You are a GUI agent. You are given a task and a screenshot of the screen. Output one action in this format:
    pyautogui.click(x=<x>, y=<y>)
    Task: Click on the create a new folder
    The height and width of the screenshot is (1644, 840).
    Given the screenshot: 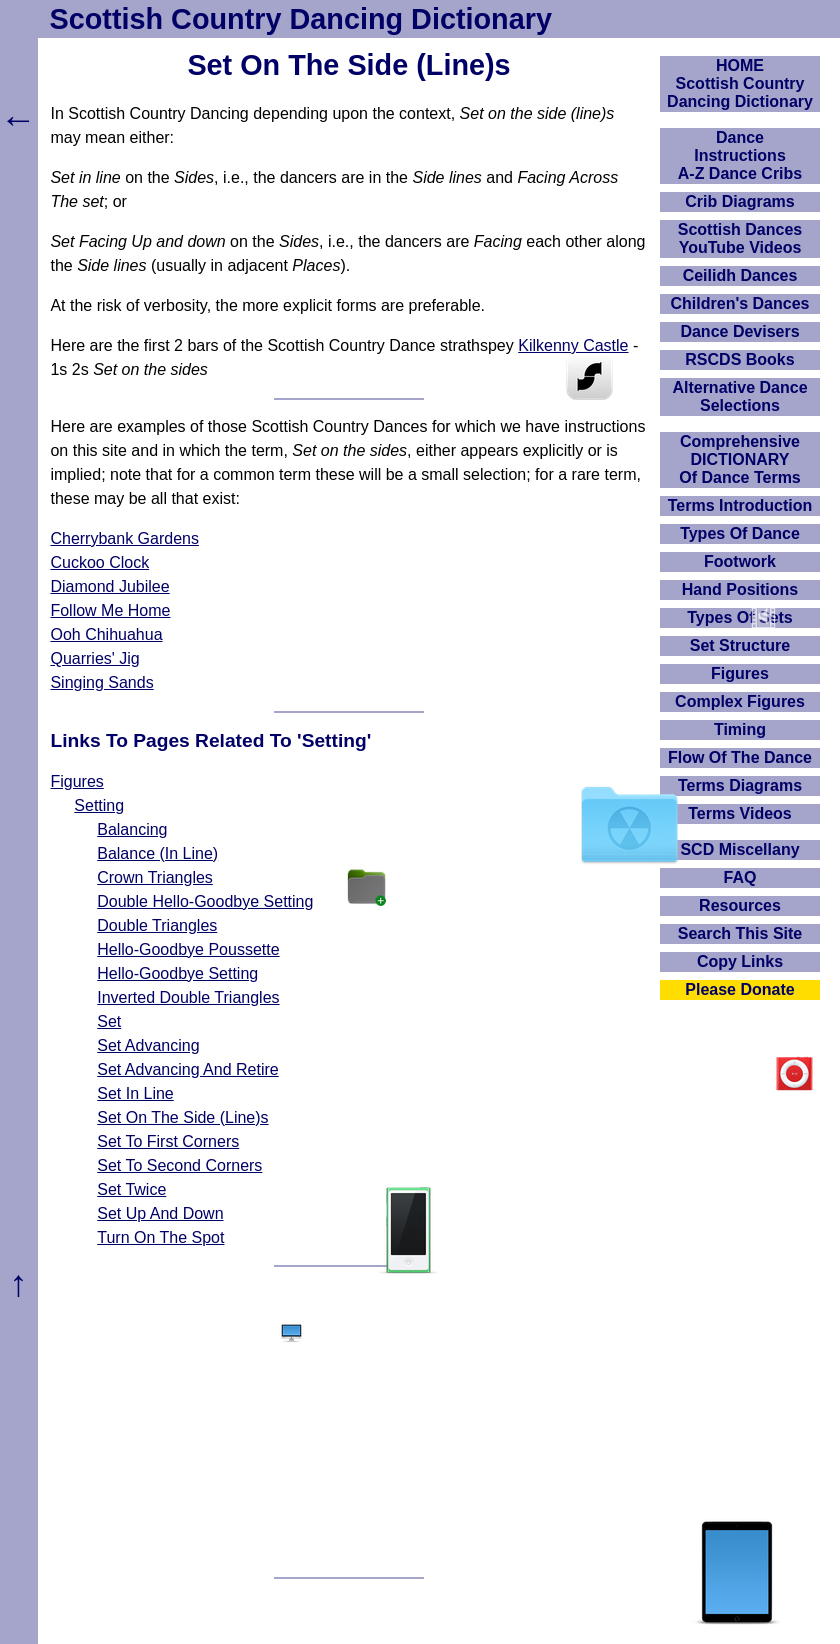 What is the action you would take?
    pyautogui.click(x=366, y=886)
    